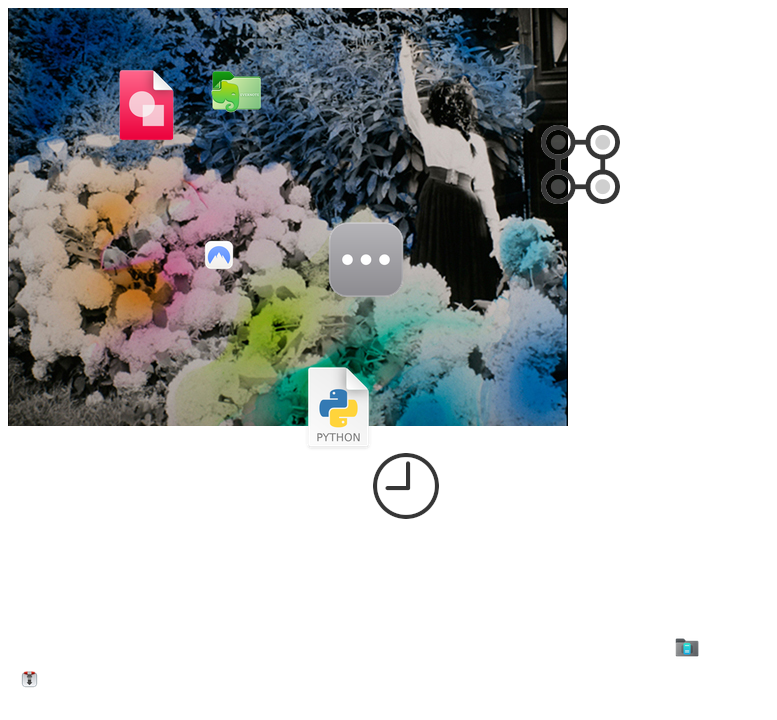 This screenshot has width=777, height=720. What do you see at coordinates (146, 106) in the screenshot?
I see `a google drawings file` at bounding box center [146, 106].